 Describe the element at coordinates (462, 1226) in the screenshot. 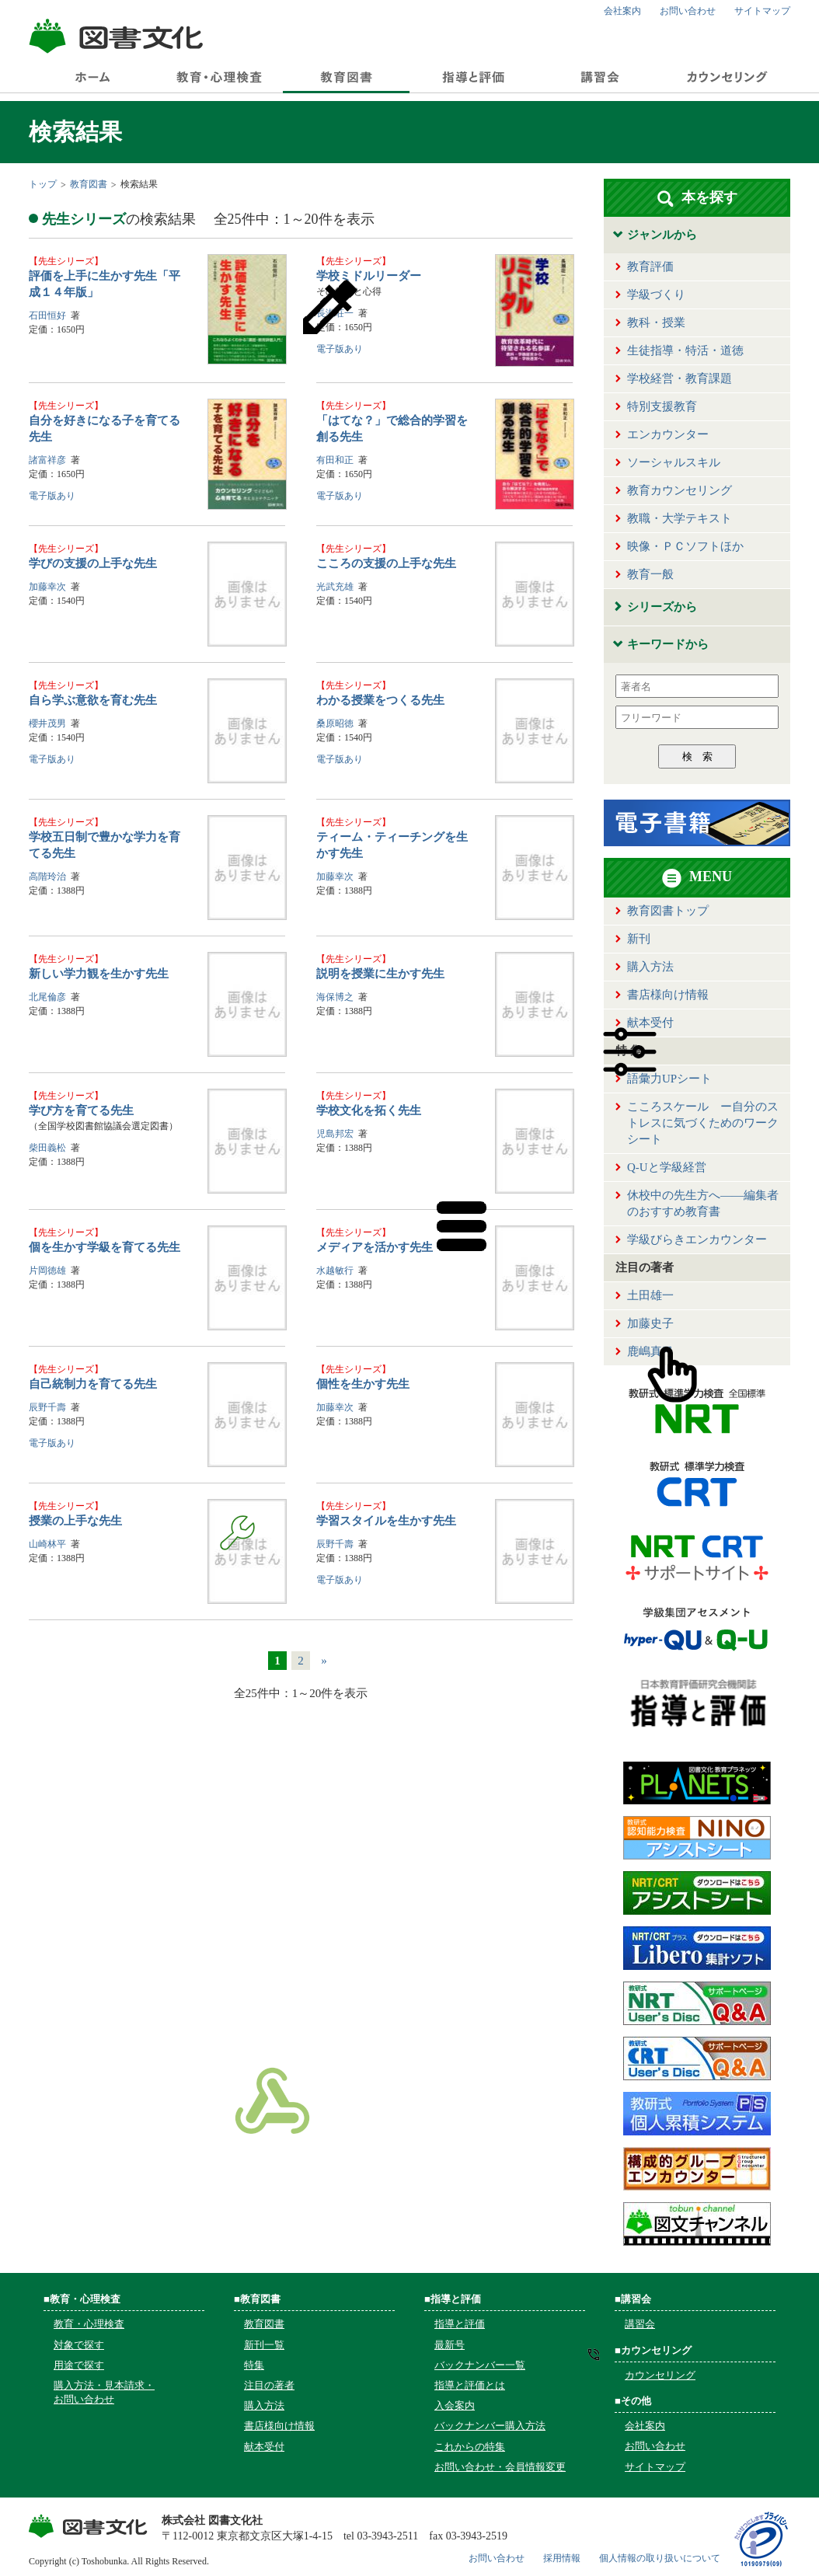

I see `view data in row format` at that location.